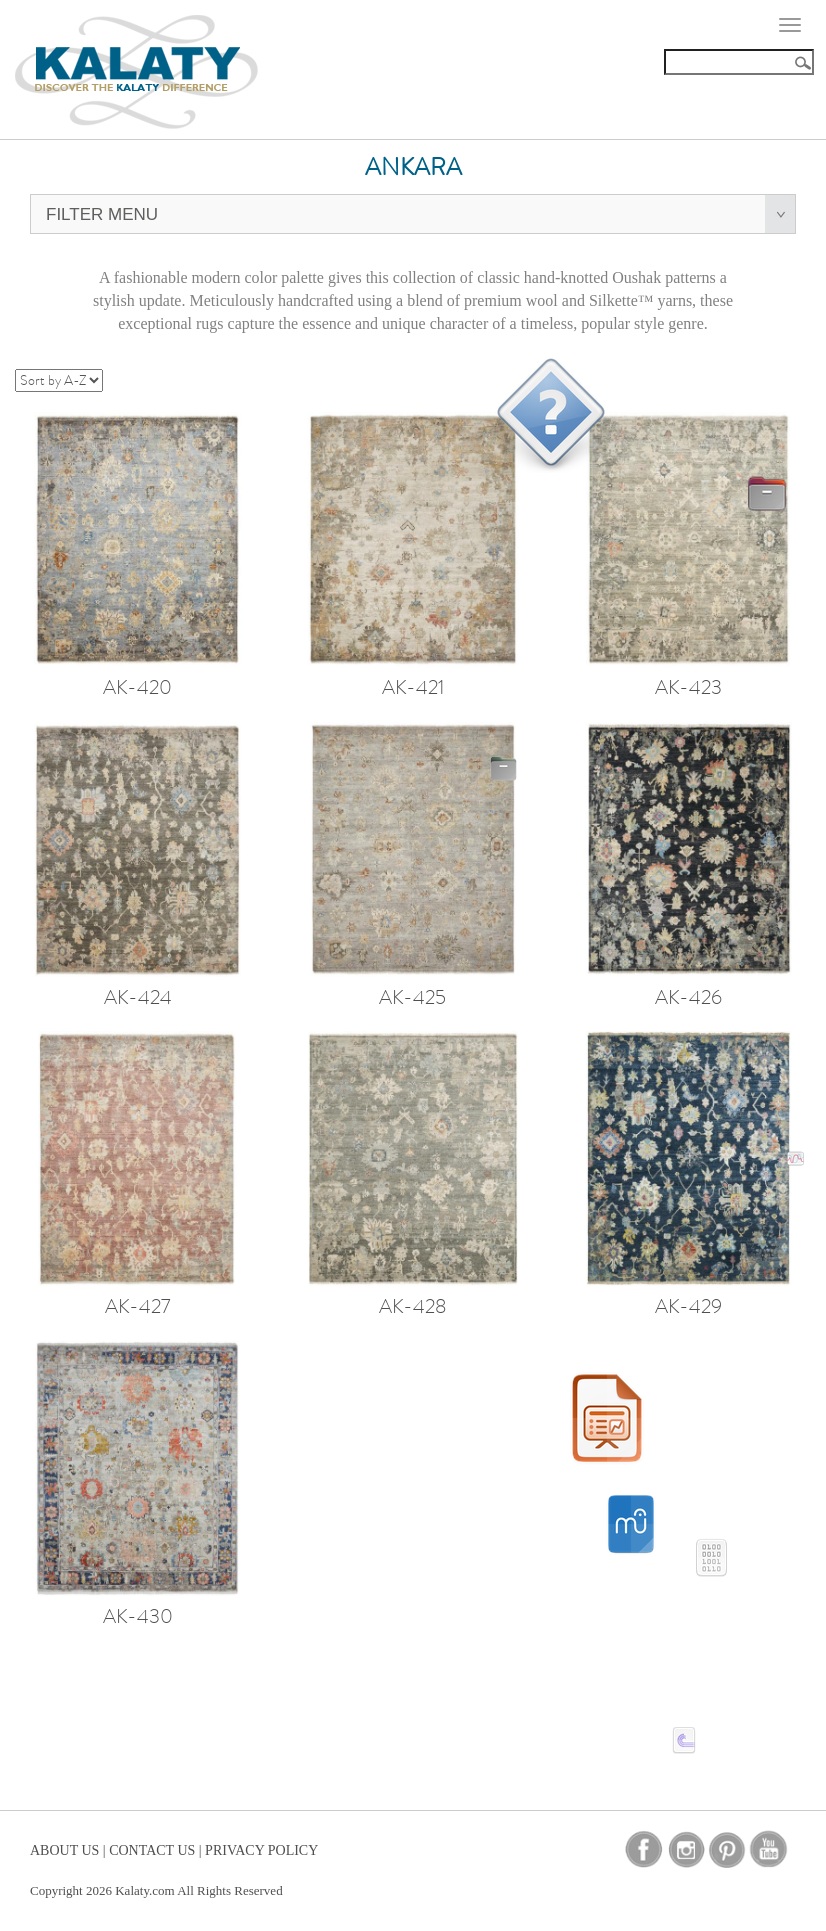 This screenshot has width=826, height=1931. Describe the element at coordinates (711, 1557) in the screenshot. I see `indicates a Windows executable or downloadable program file` at that location.